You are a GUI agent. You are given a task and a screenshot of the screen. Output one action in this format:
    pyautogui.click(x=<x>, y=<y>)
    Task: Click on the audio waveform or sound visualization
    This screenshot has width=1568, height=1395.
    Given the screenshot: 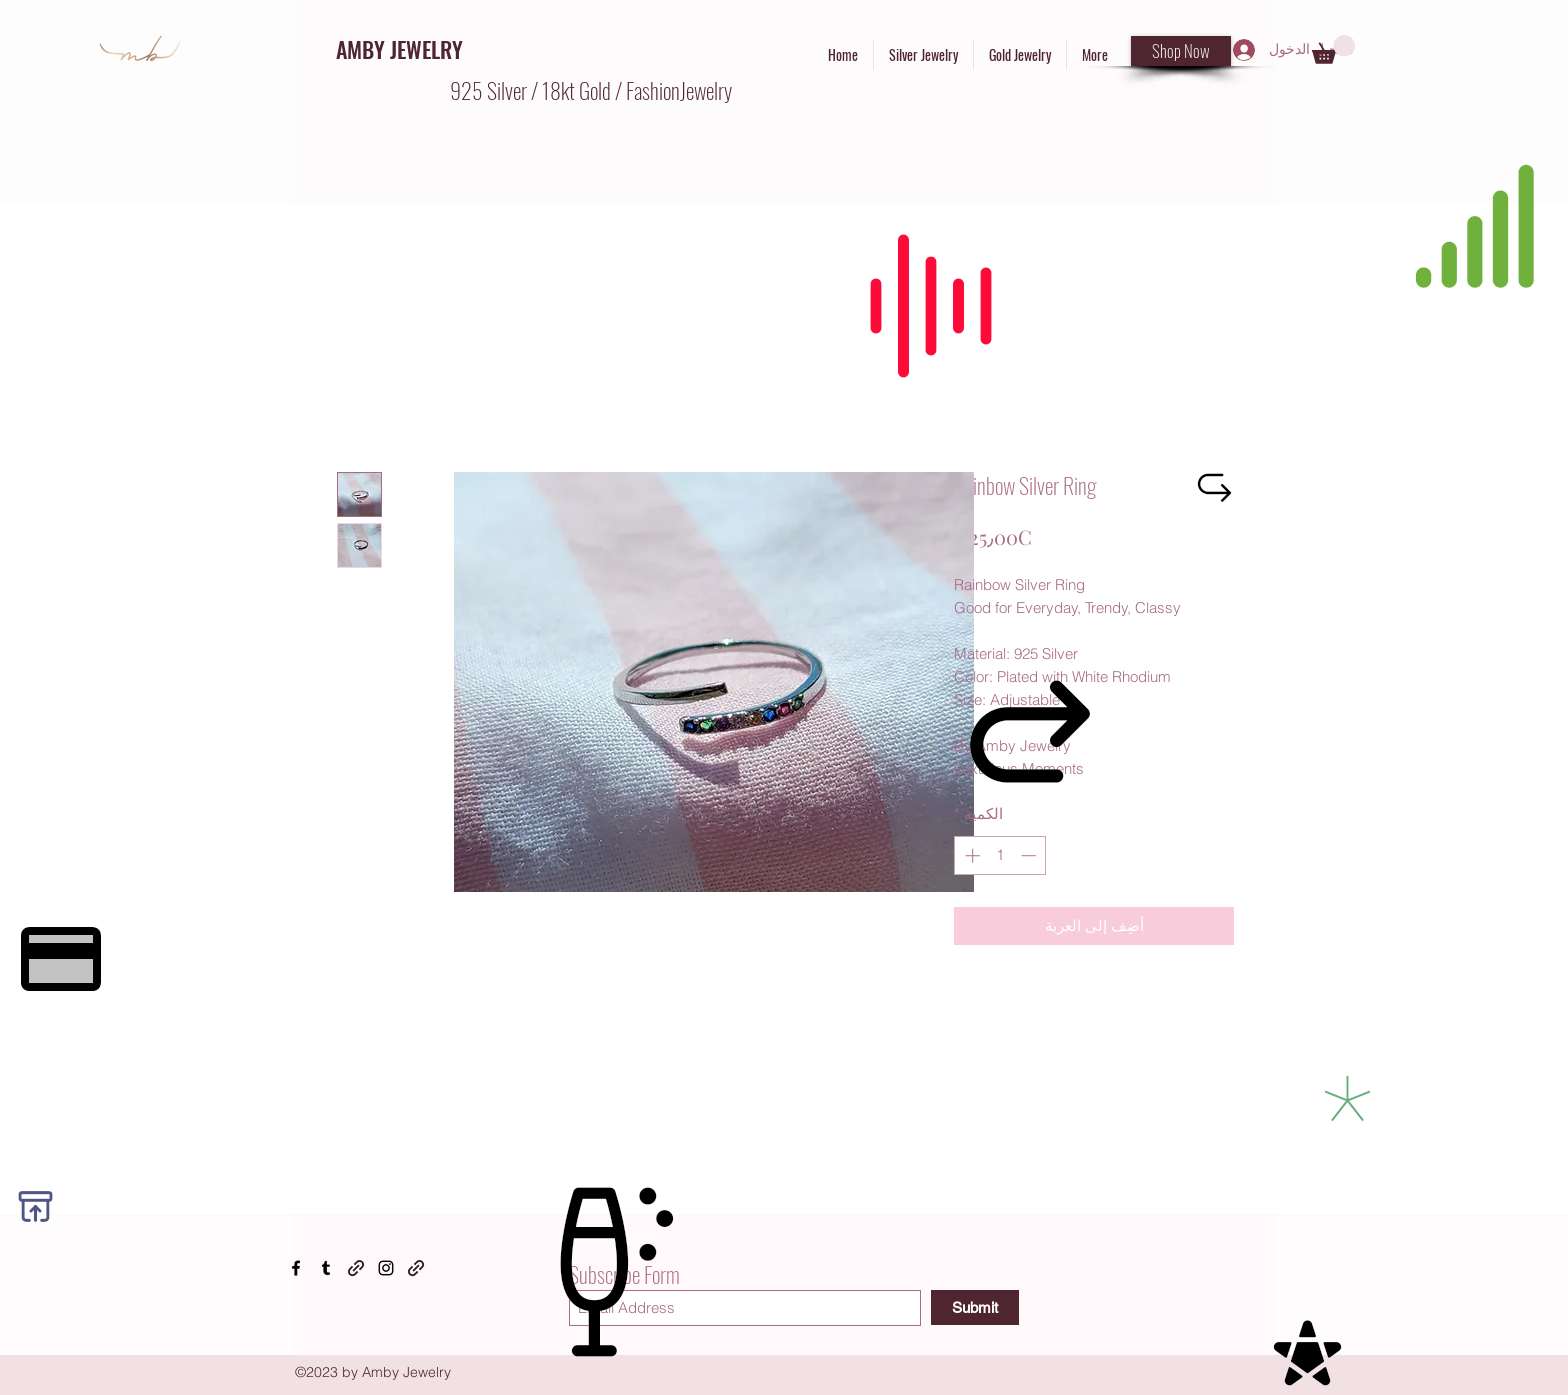 What is the action you would take?
    pyautogui.click(x=931, y=306)
    